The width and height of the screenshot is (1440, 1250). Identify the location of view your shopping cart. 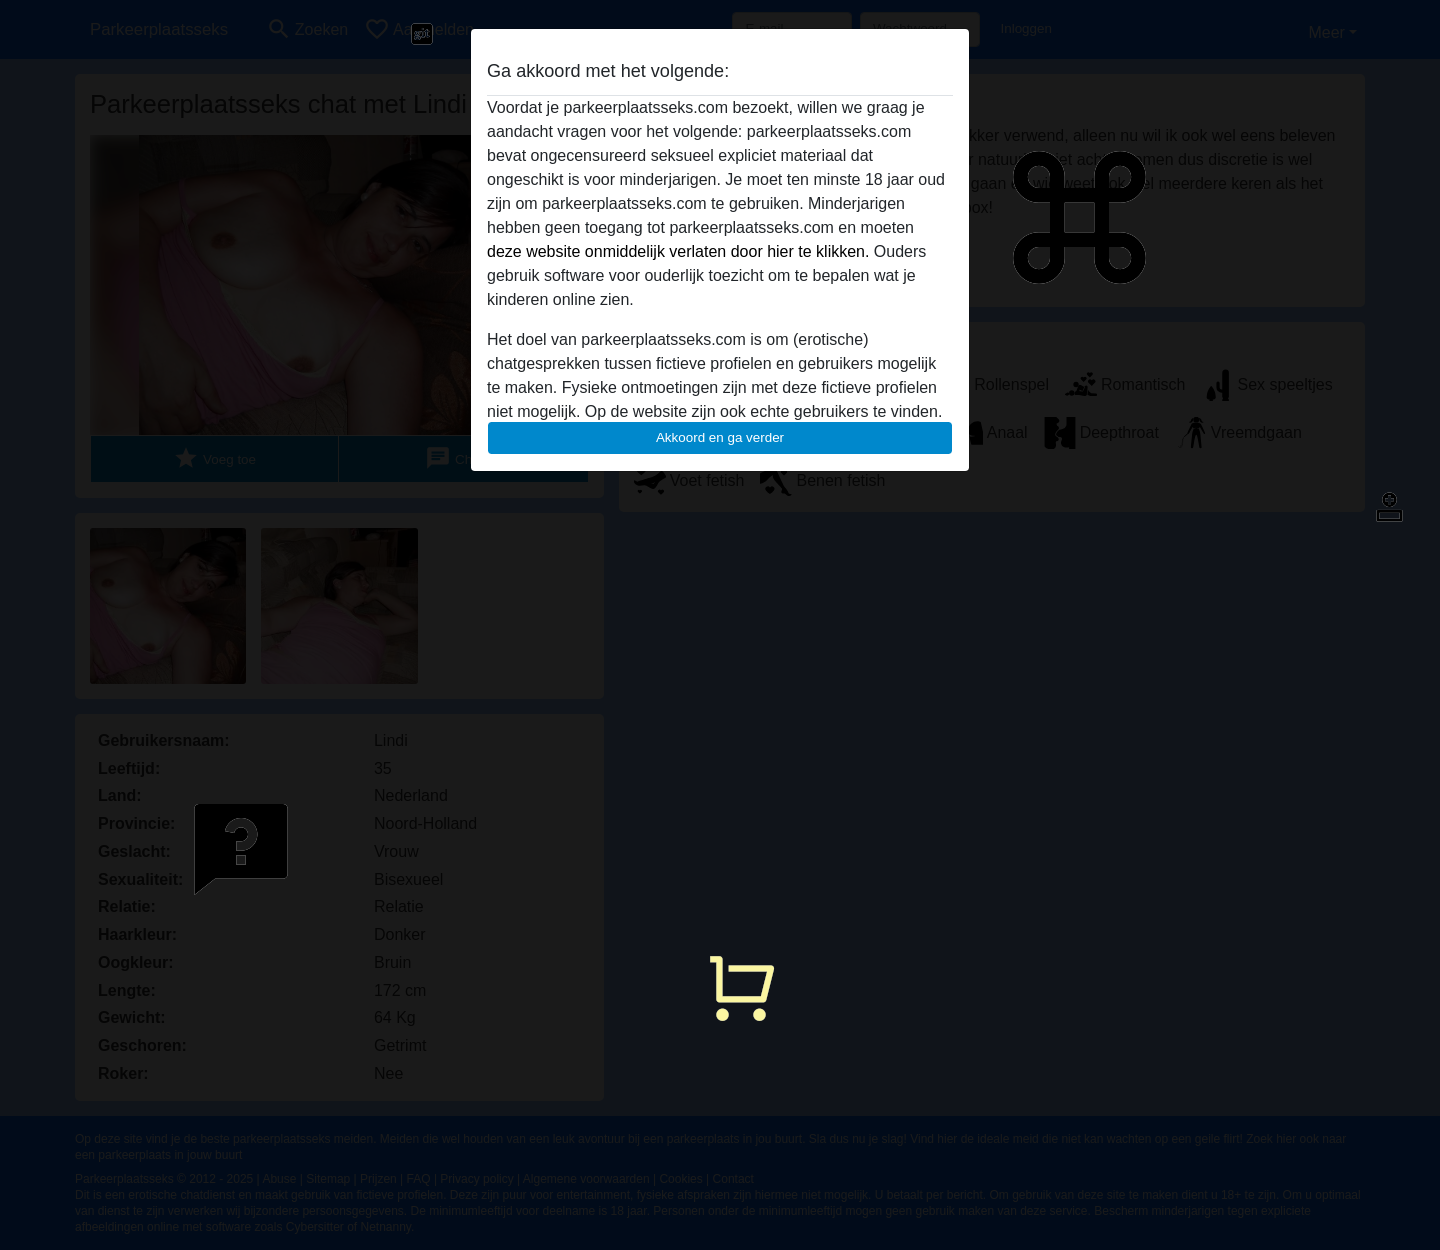
(741, 987).